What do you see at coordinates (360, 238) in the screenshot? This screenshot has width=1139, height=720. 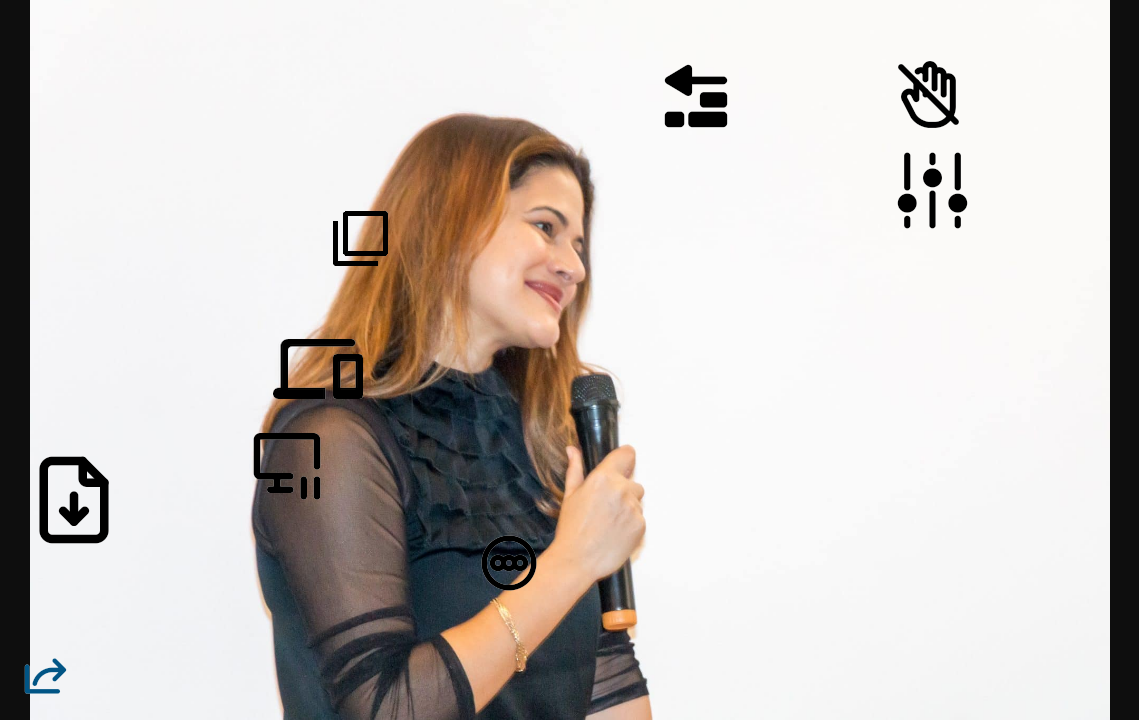 I see `indicates no filter is applied` at bounding box center [360, 238].